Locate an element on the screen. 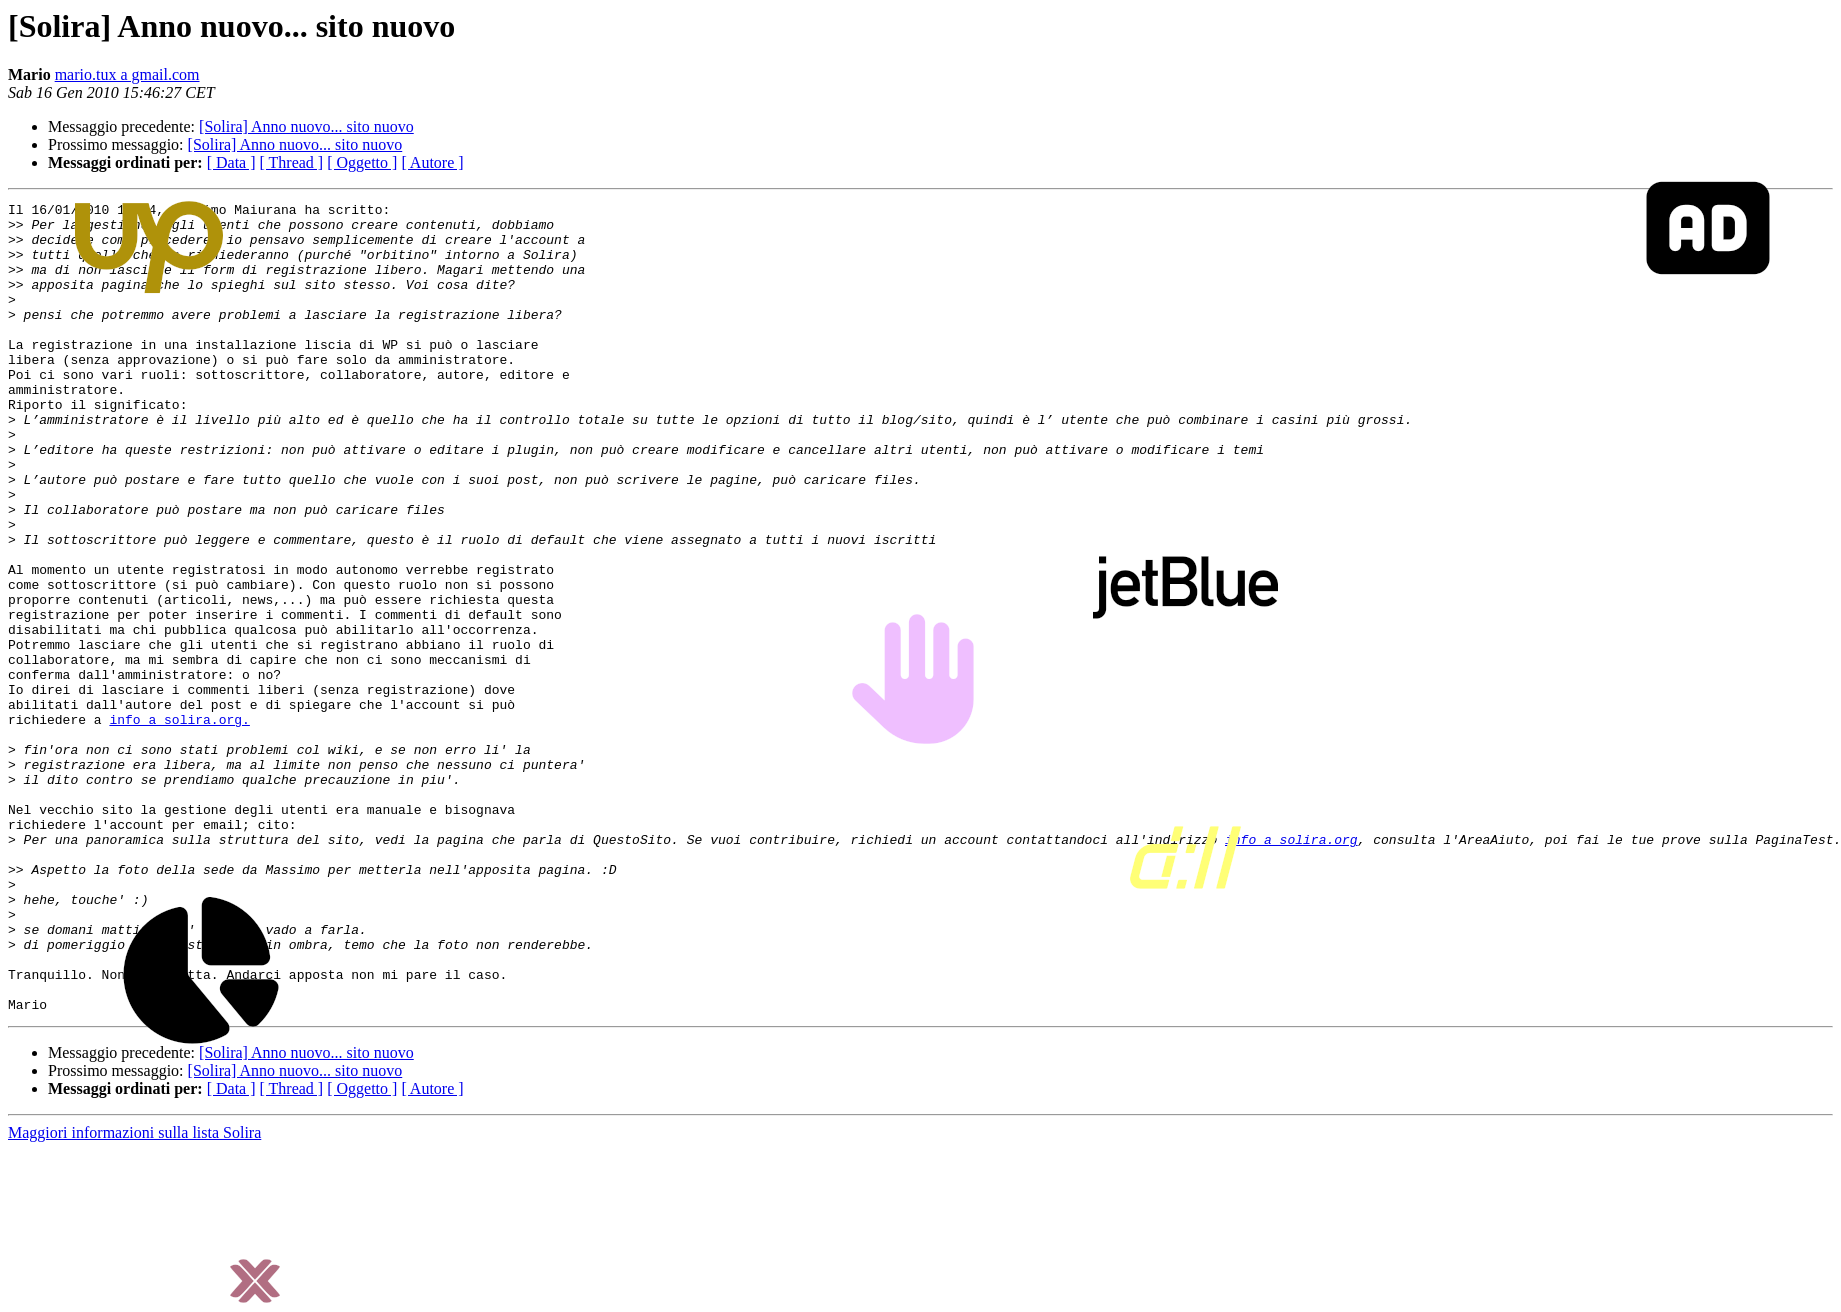  open proxmox virtual environment dashboard is located at coordinates (255, 1281).